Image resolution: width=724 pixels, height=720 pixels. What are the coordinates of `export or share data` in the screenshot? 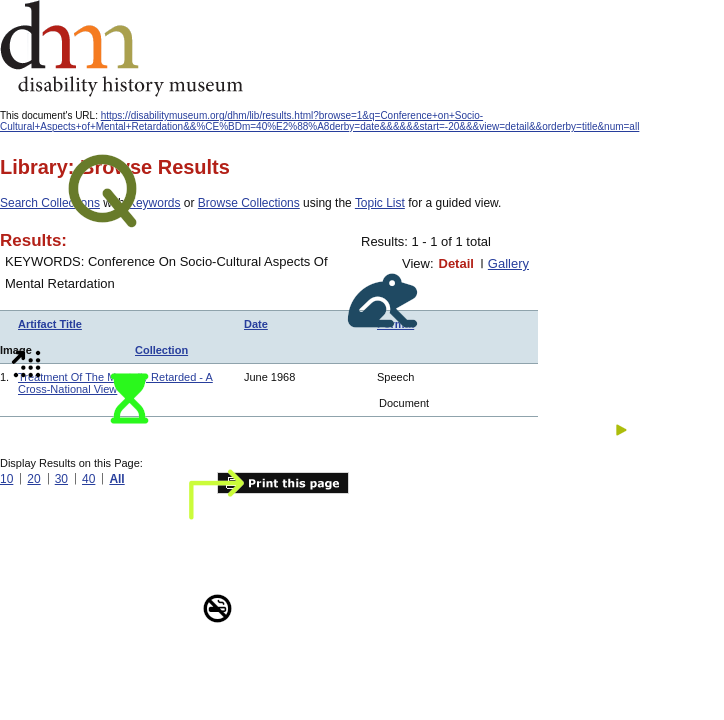 It's located at (27, 364).